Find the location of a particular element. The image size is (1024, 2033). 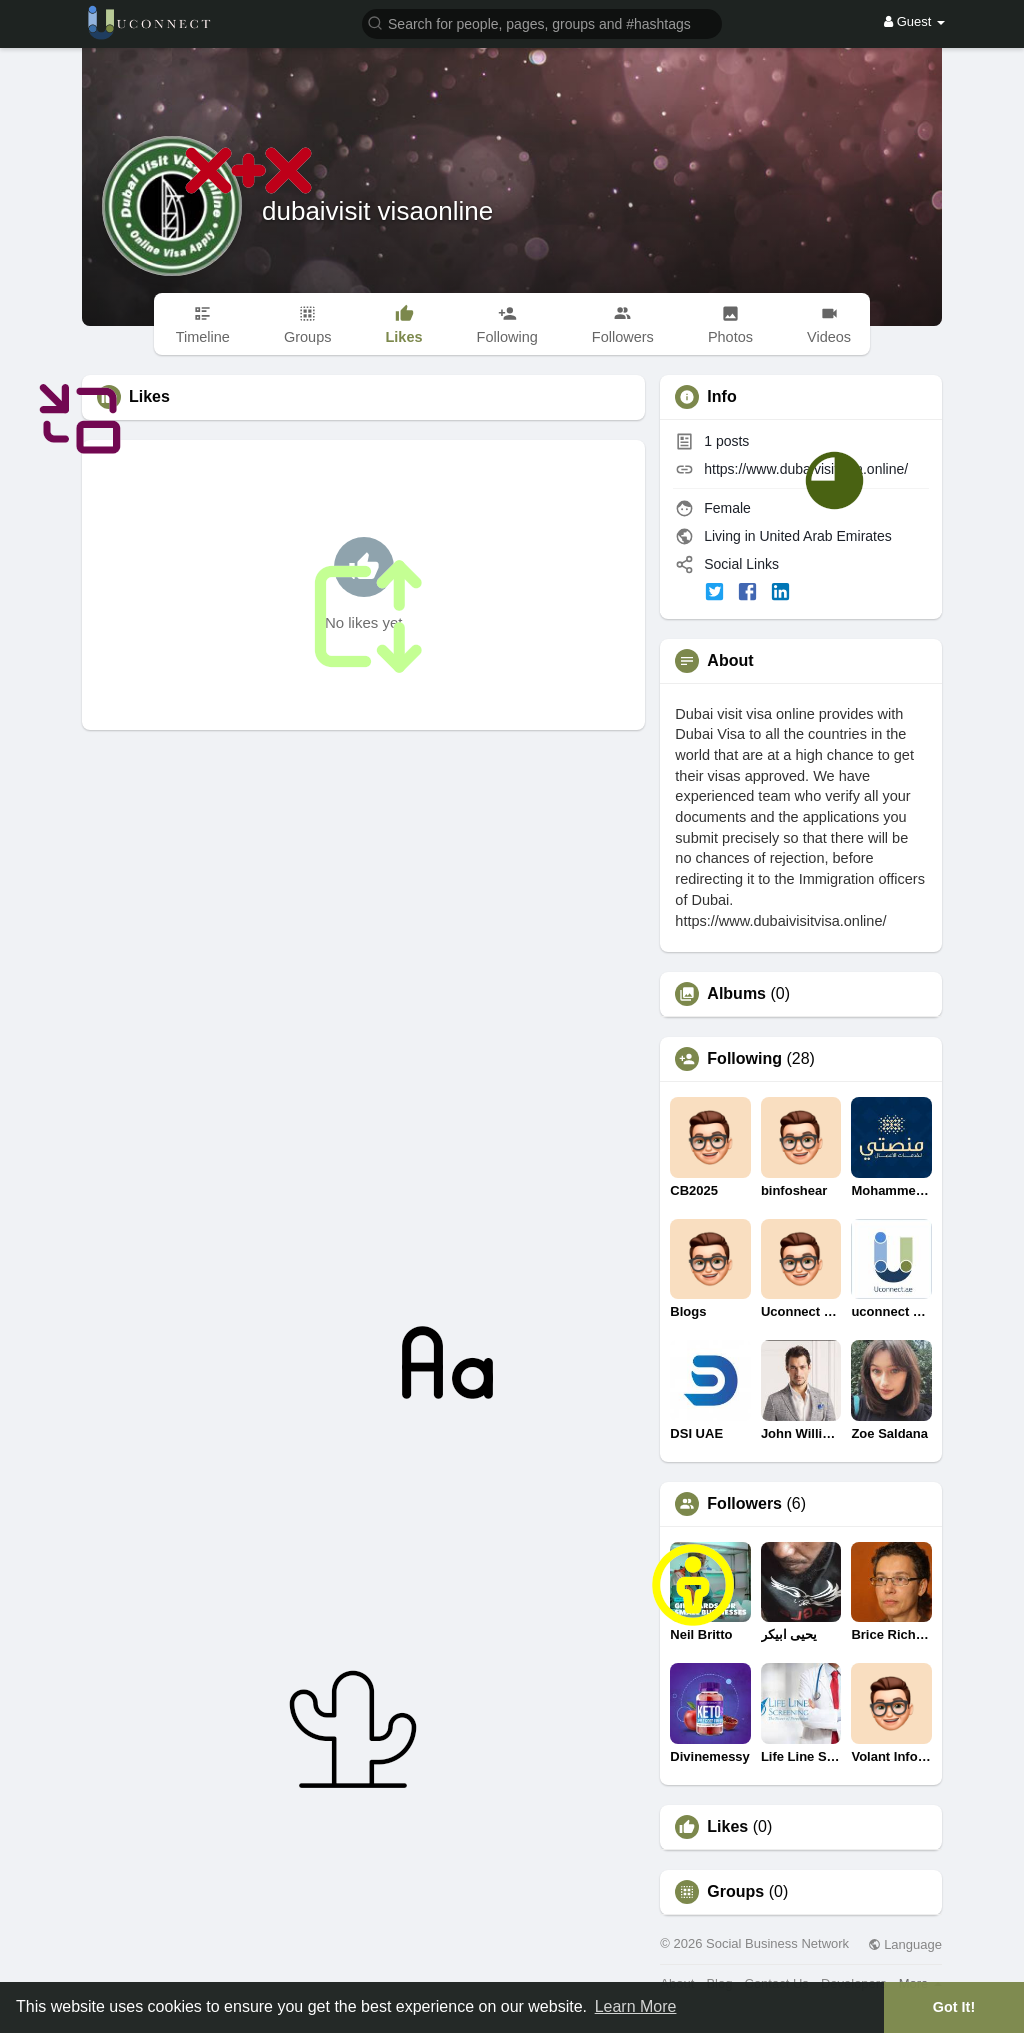

indicates desert or arid climate theme is located at coordinates (353, 1734).